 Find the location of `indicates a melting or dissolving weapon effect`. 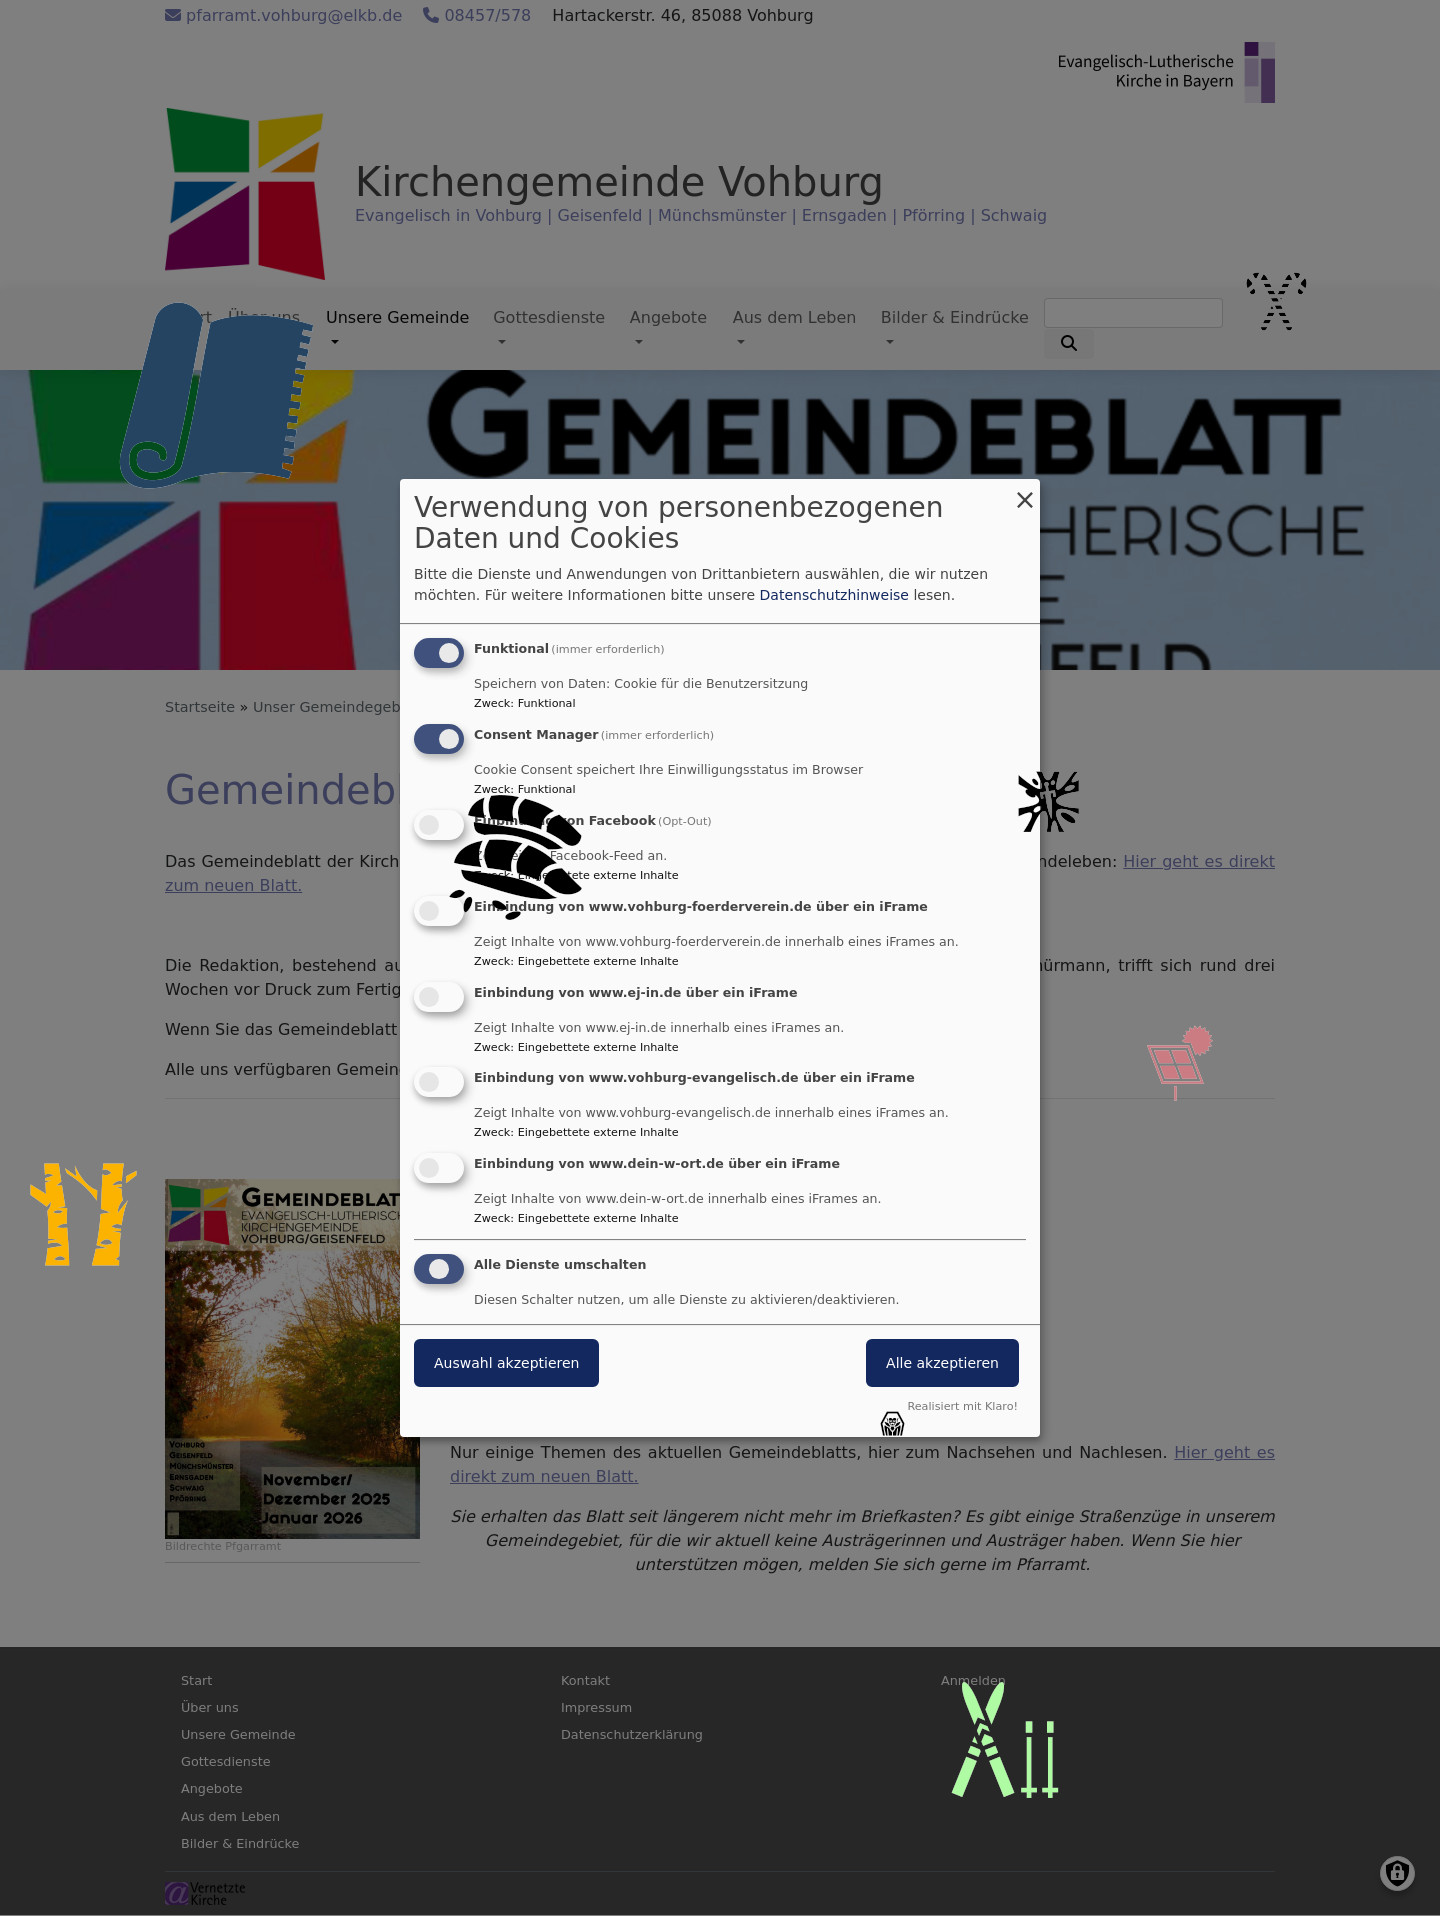

indicates a melting or dissolving weapon effect is located at coordinates (1048, 801).